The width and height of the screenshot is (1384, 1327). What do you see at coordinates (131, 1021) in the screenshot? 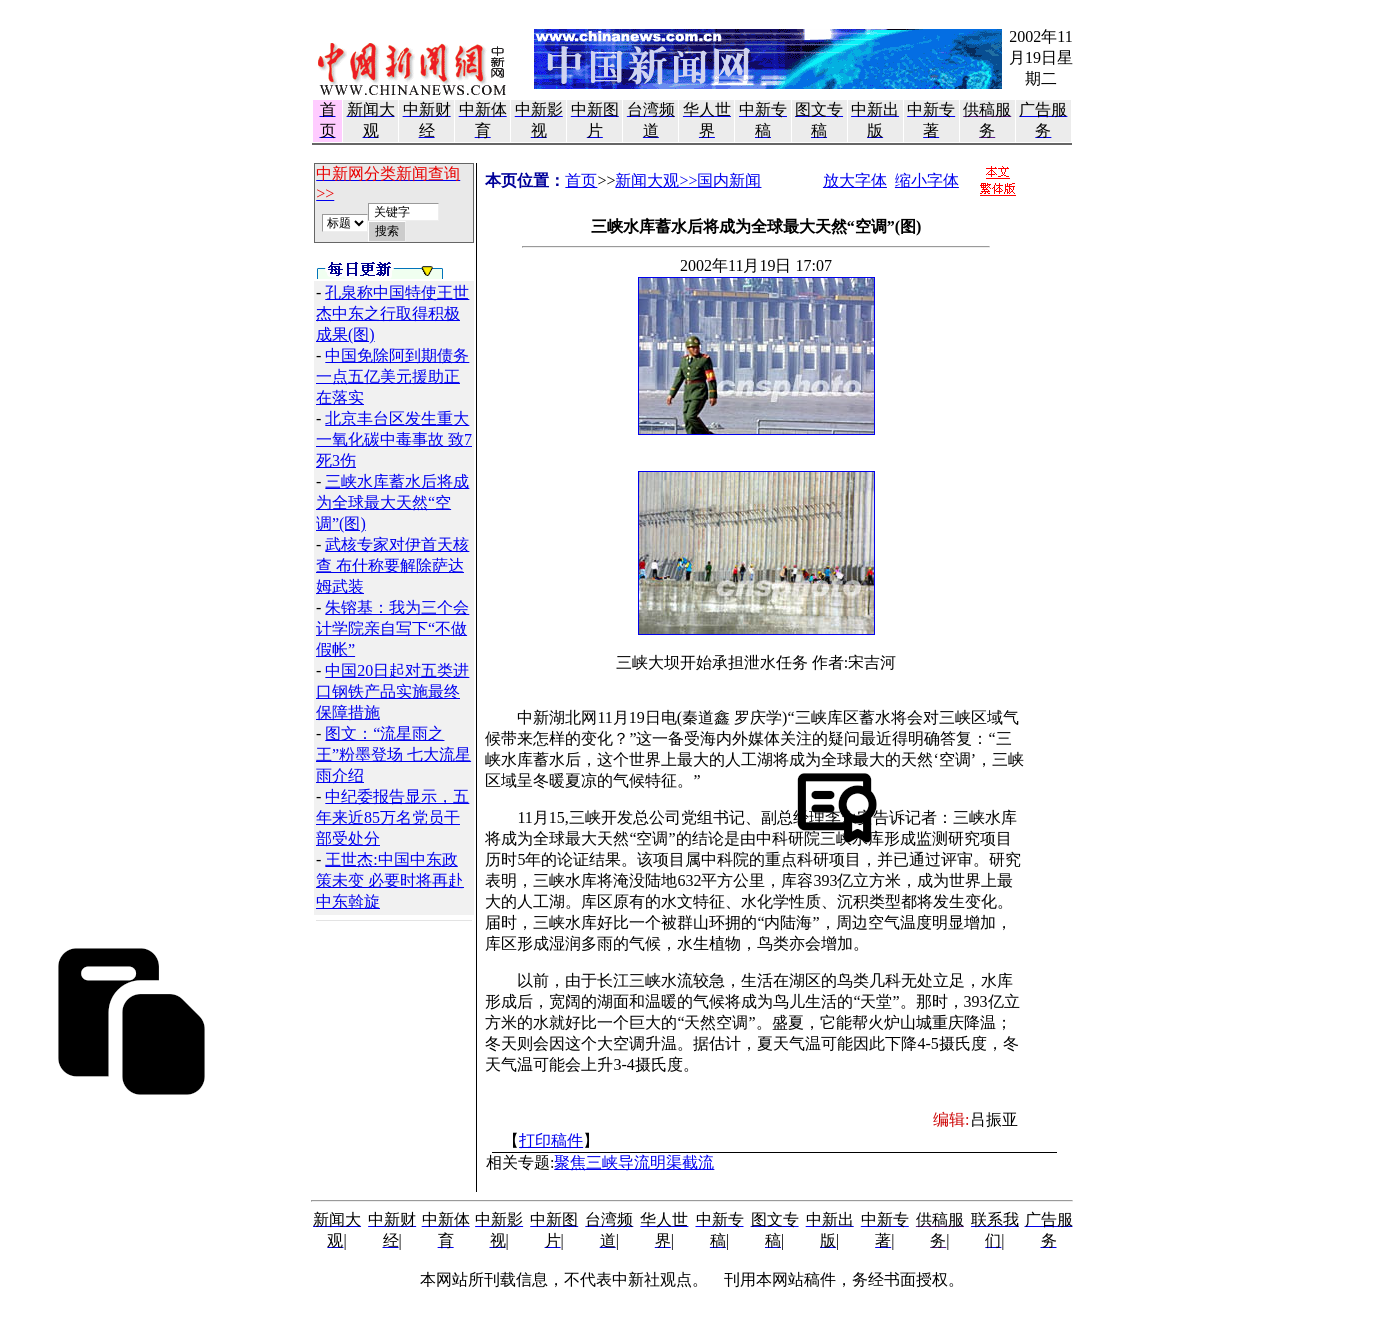
I see `paste copied content from clipboard` at bounding box center [131, 1021].